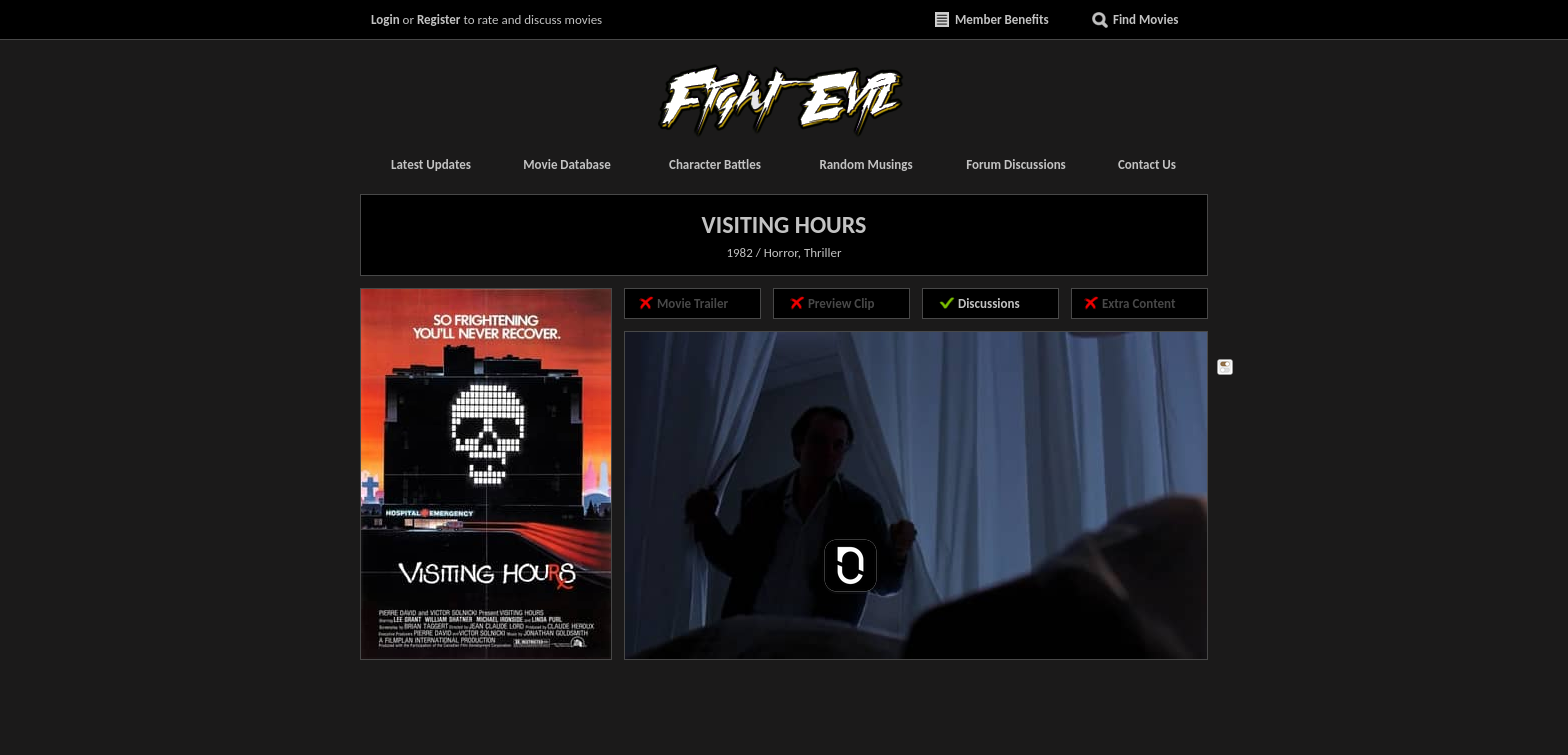 The image size is (1568, 755). I want to click on open notesnook app, so click(850, 565).